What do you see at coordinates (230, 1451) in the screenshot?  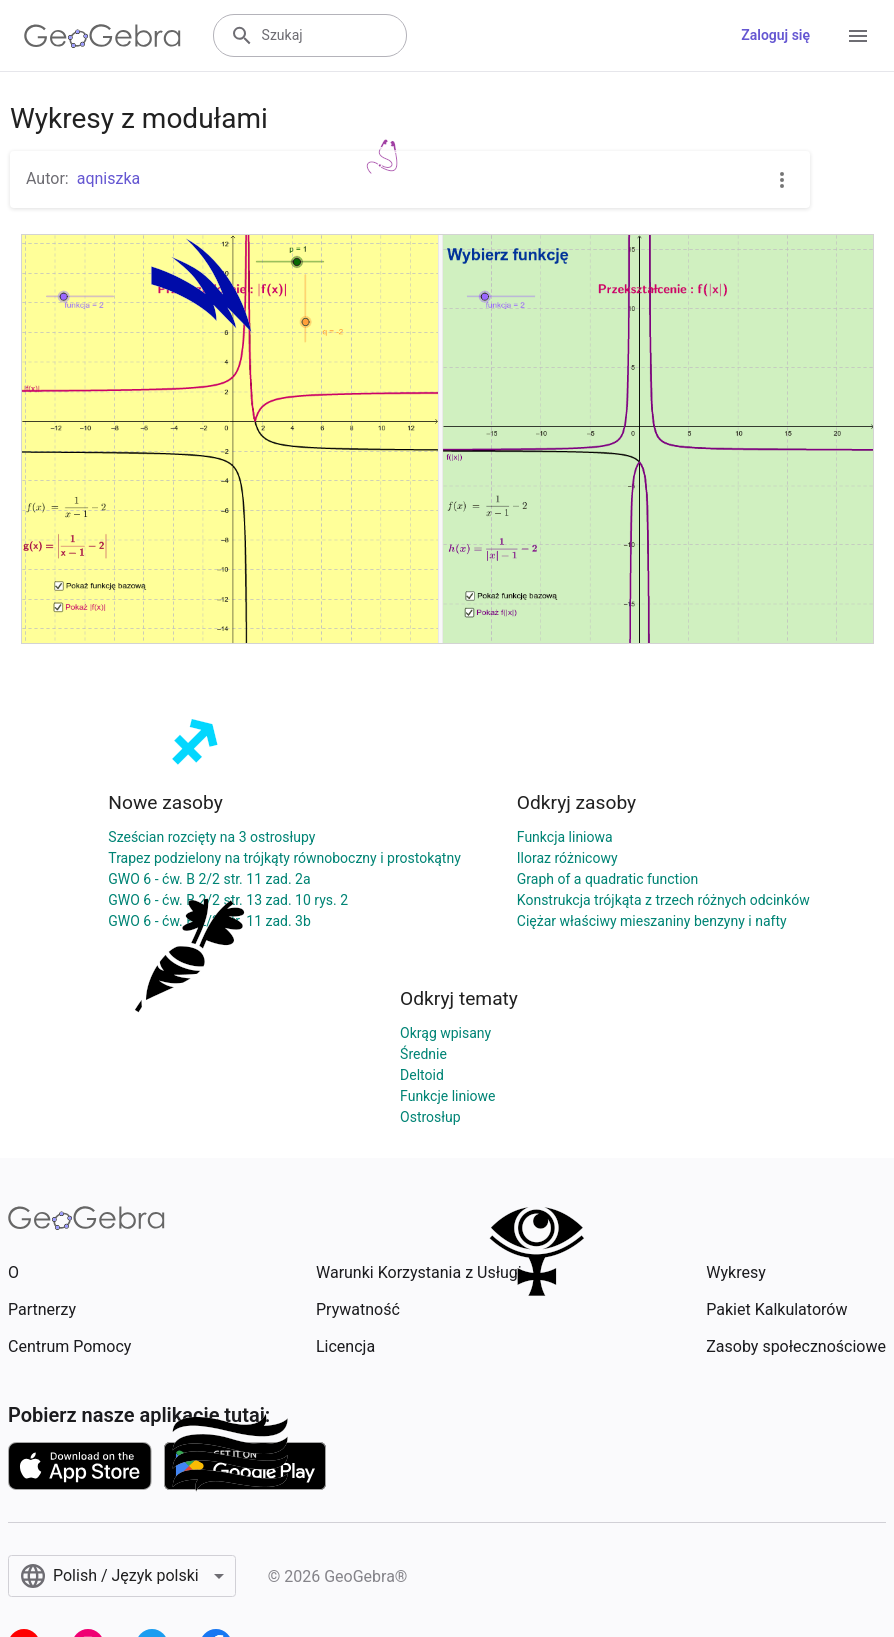 I see `indicates water or ocean-related content` at bounding box center [230, 1451].